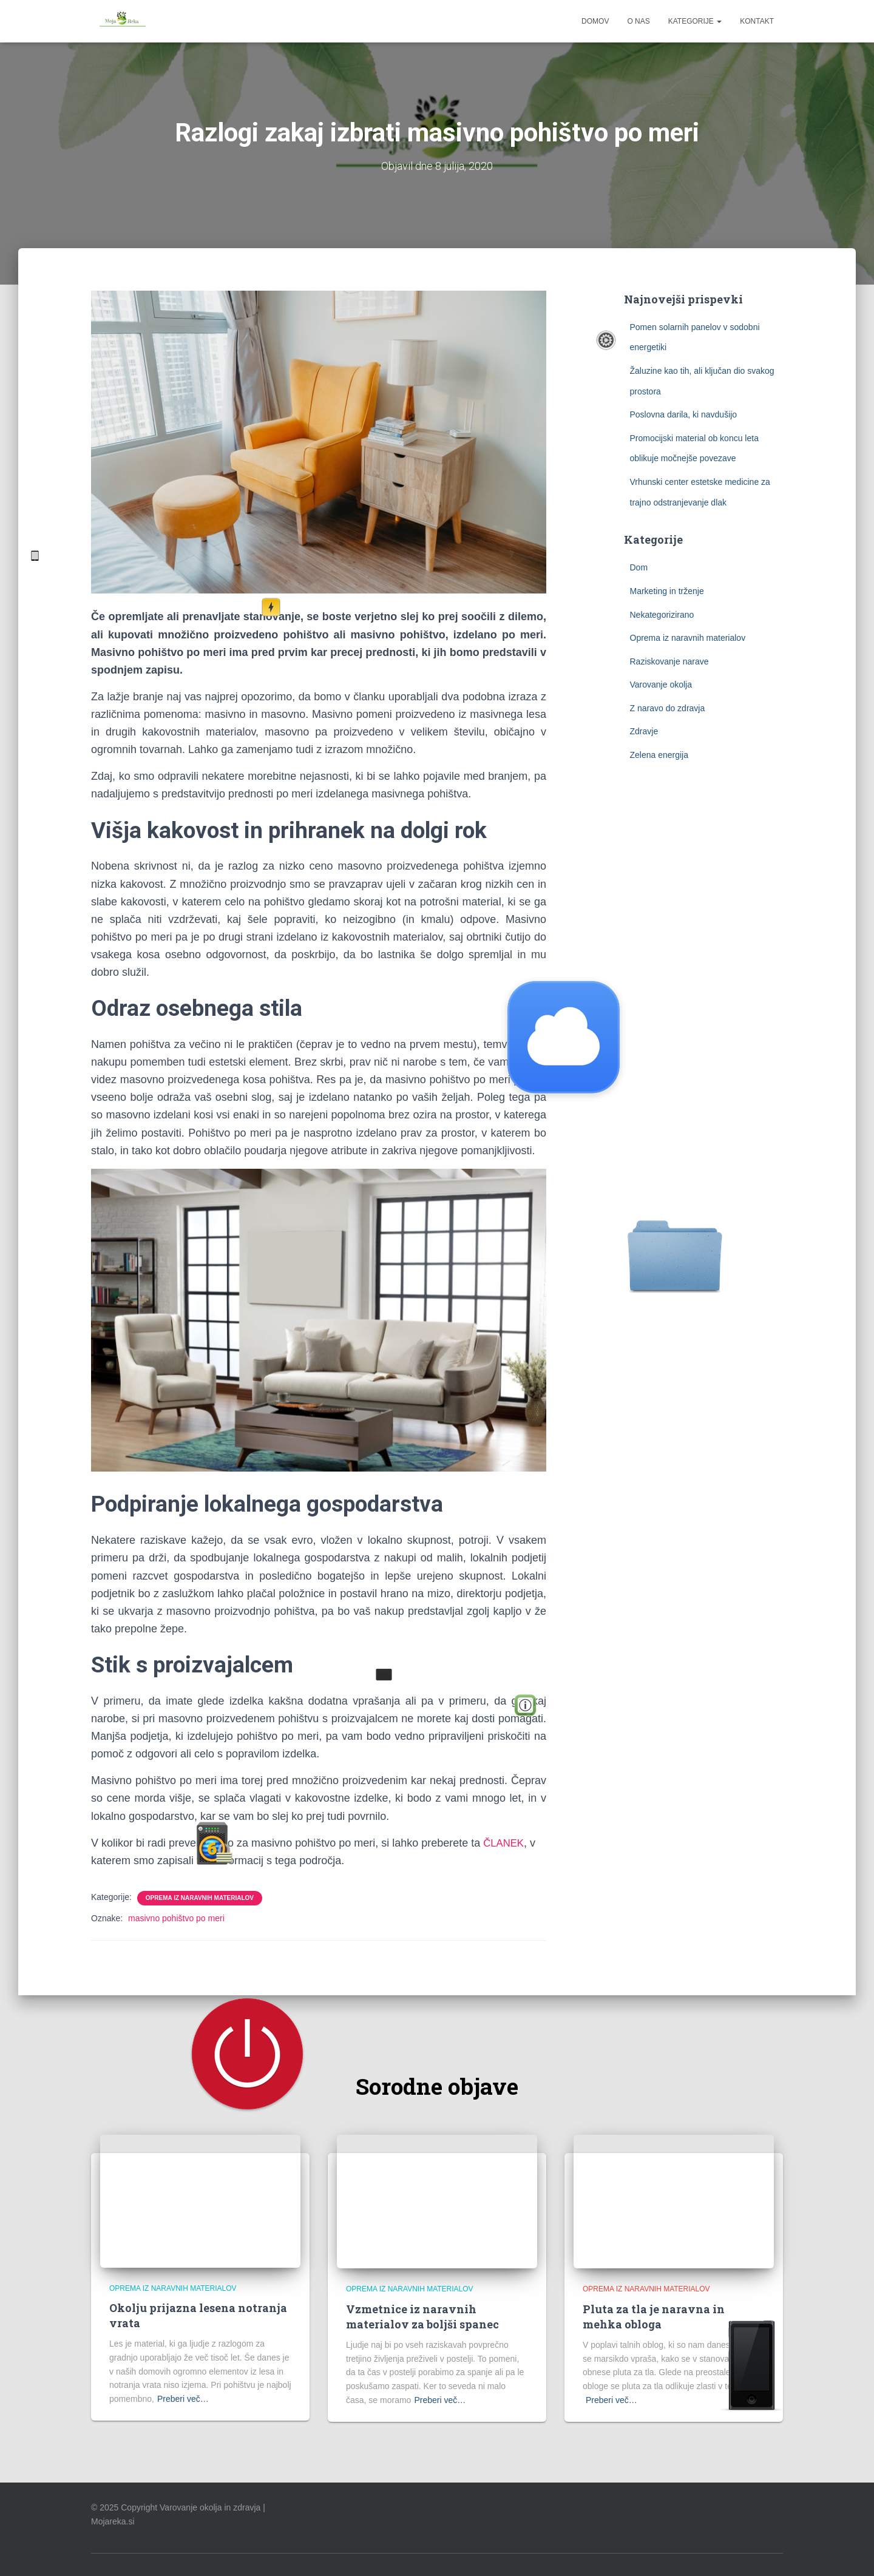 This screenshot has width=874, height=2576. I want to click on view hardware information and system specs, so click(525, 1705).